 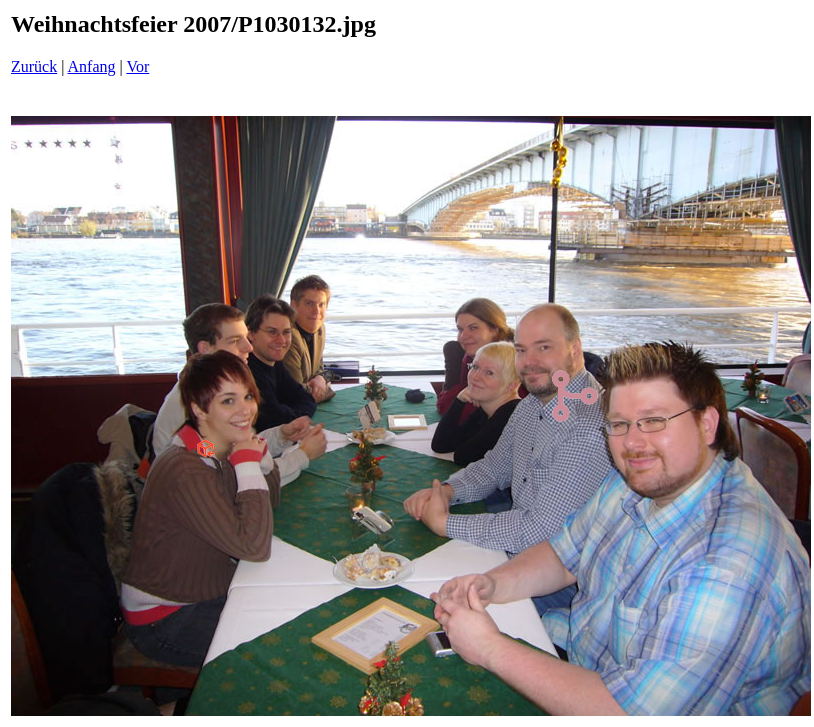 I want to click on merge branches in version control, so click(x=575, y=396).